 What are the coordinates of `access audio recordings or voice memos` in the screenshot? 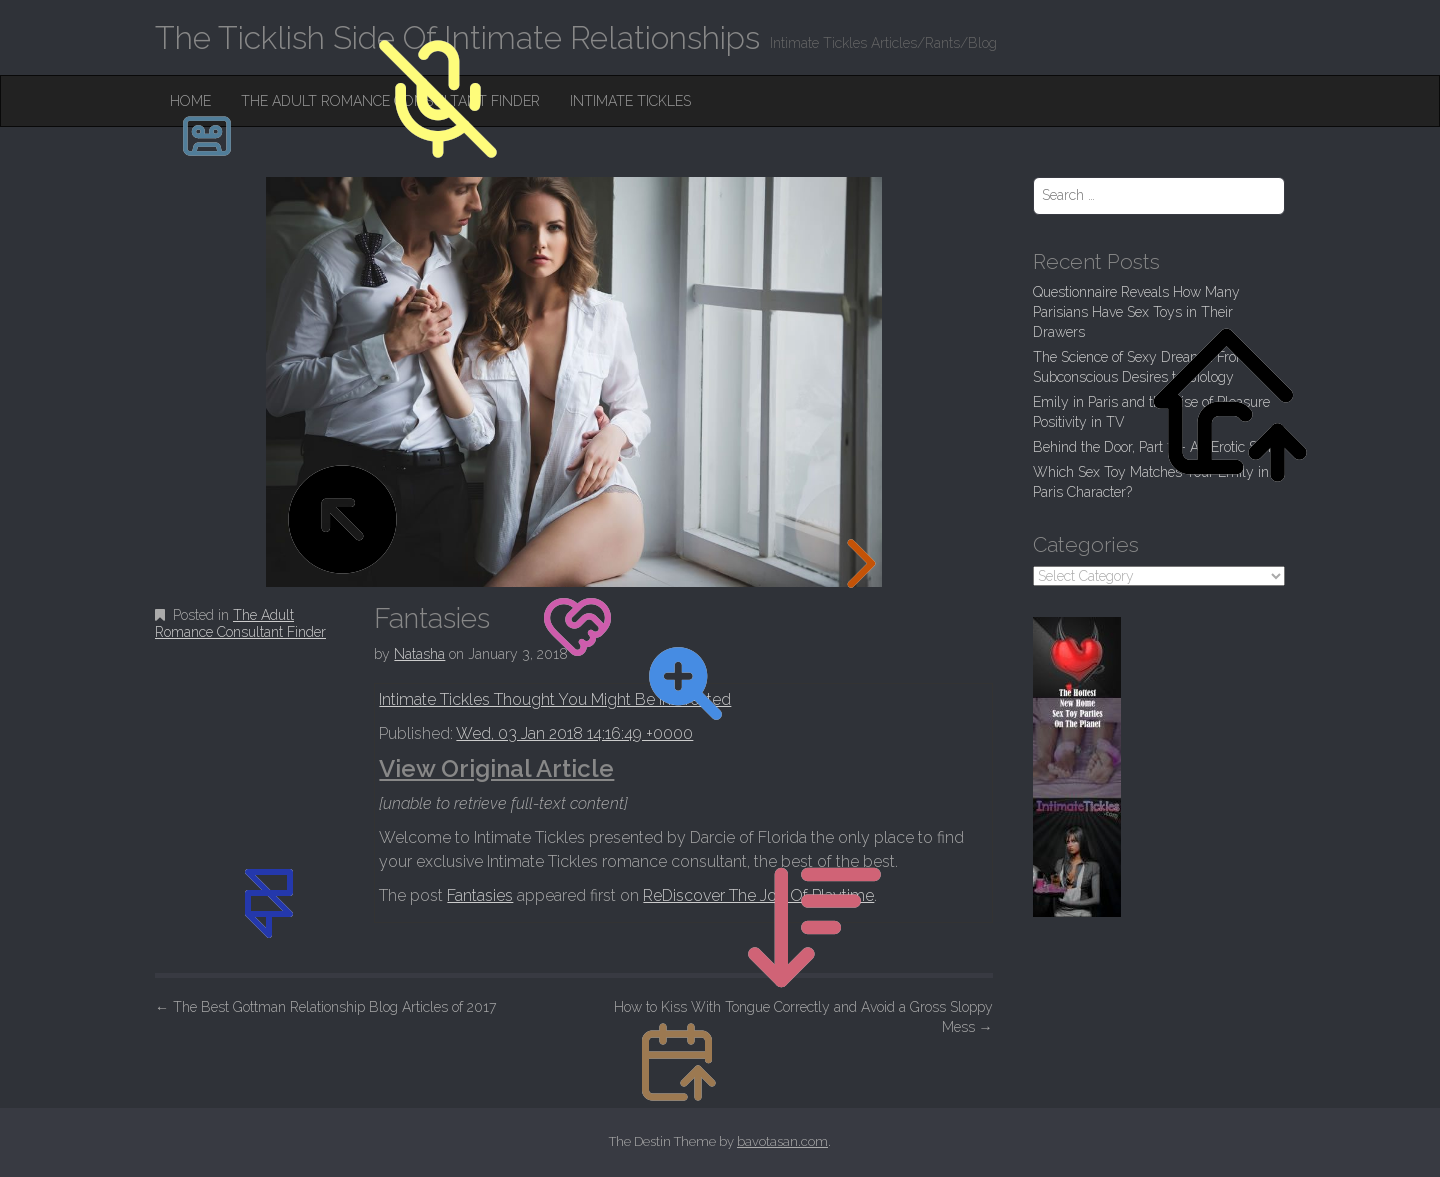 It's located at (207, 136).